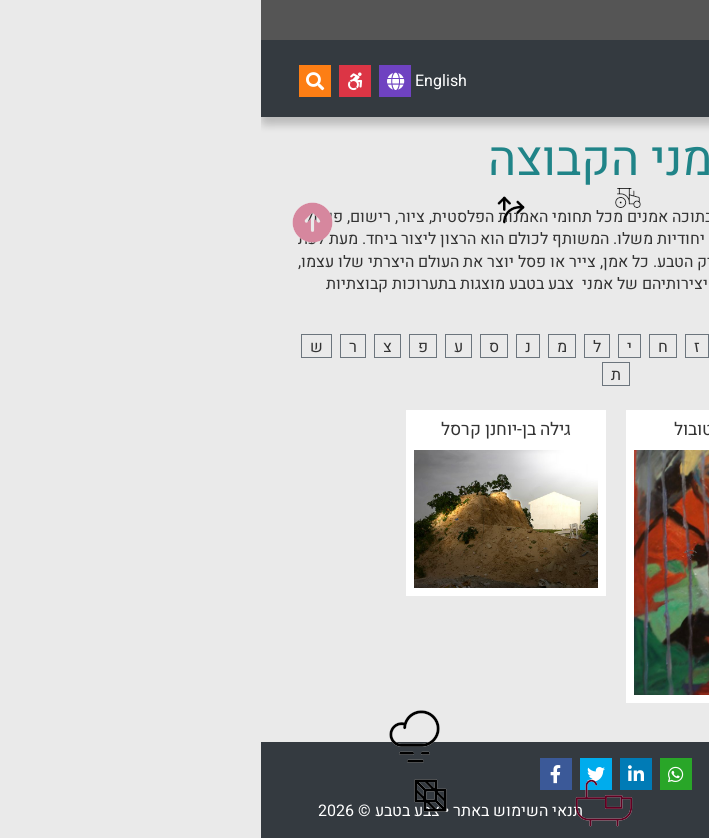 This screenshot has width=709, height=838. I want to click on view bathroom amenities, so click(604, 804).